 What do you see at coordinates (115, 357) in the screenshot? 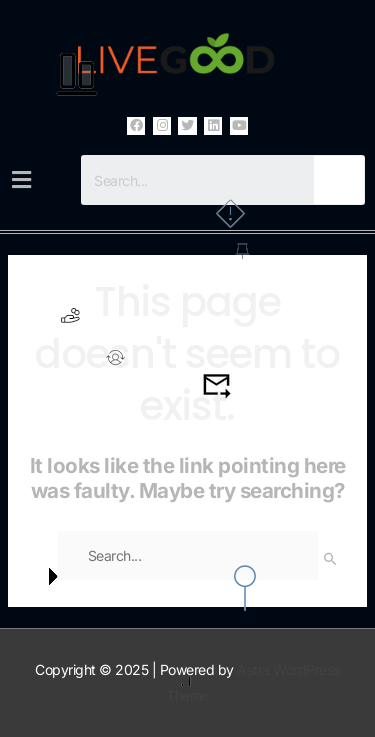
I see `switch between user accounts` at bounding box center [115, 357].